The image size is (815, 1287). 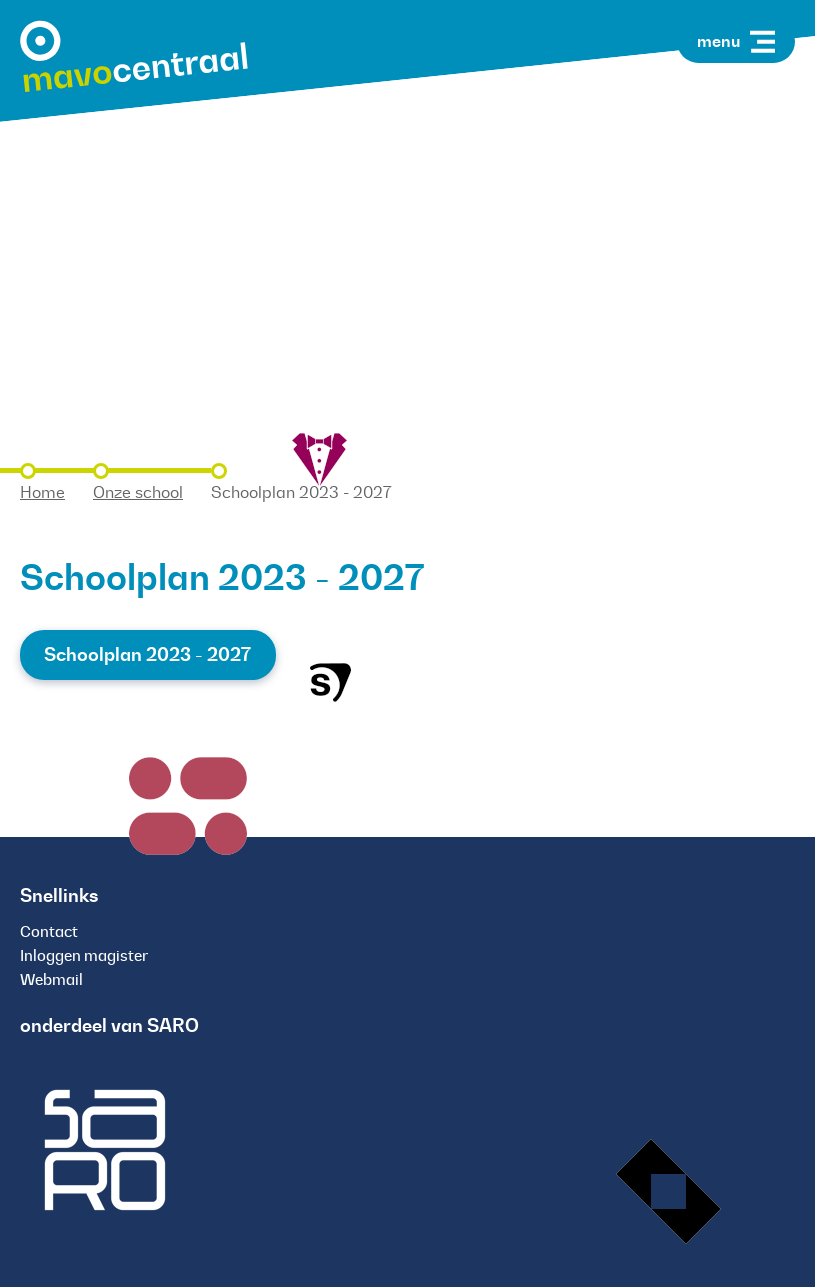 I want to click on stylelint CSS linting tool logo, so click(x=319, y=459).